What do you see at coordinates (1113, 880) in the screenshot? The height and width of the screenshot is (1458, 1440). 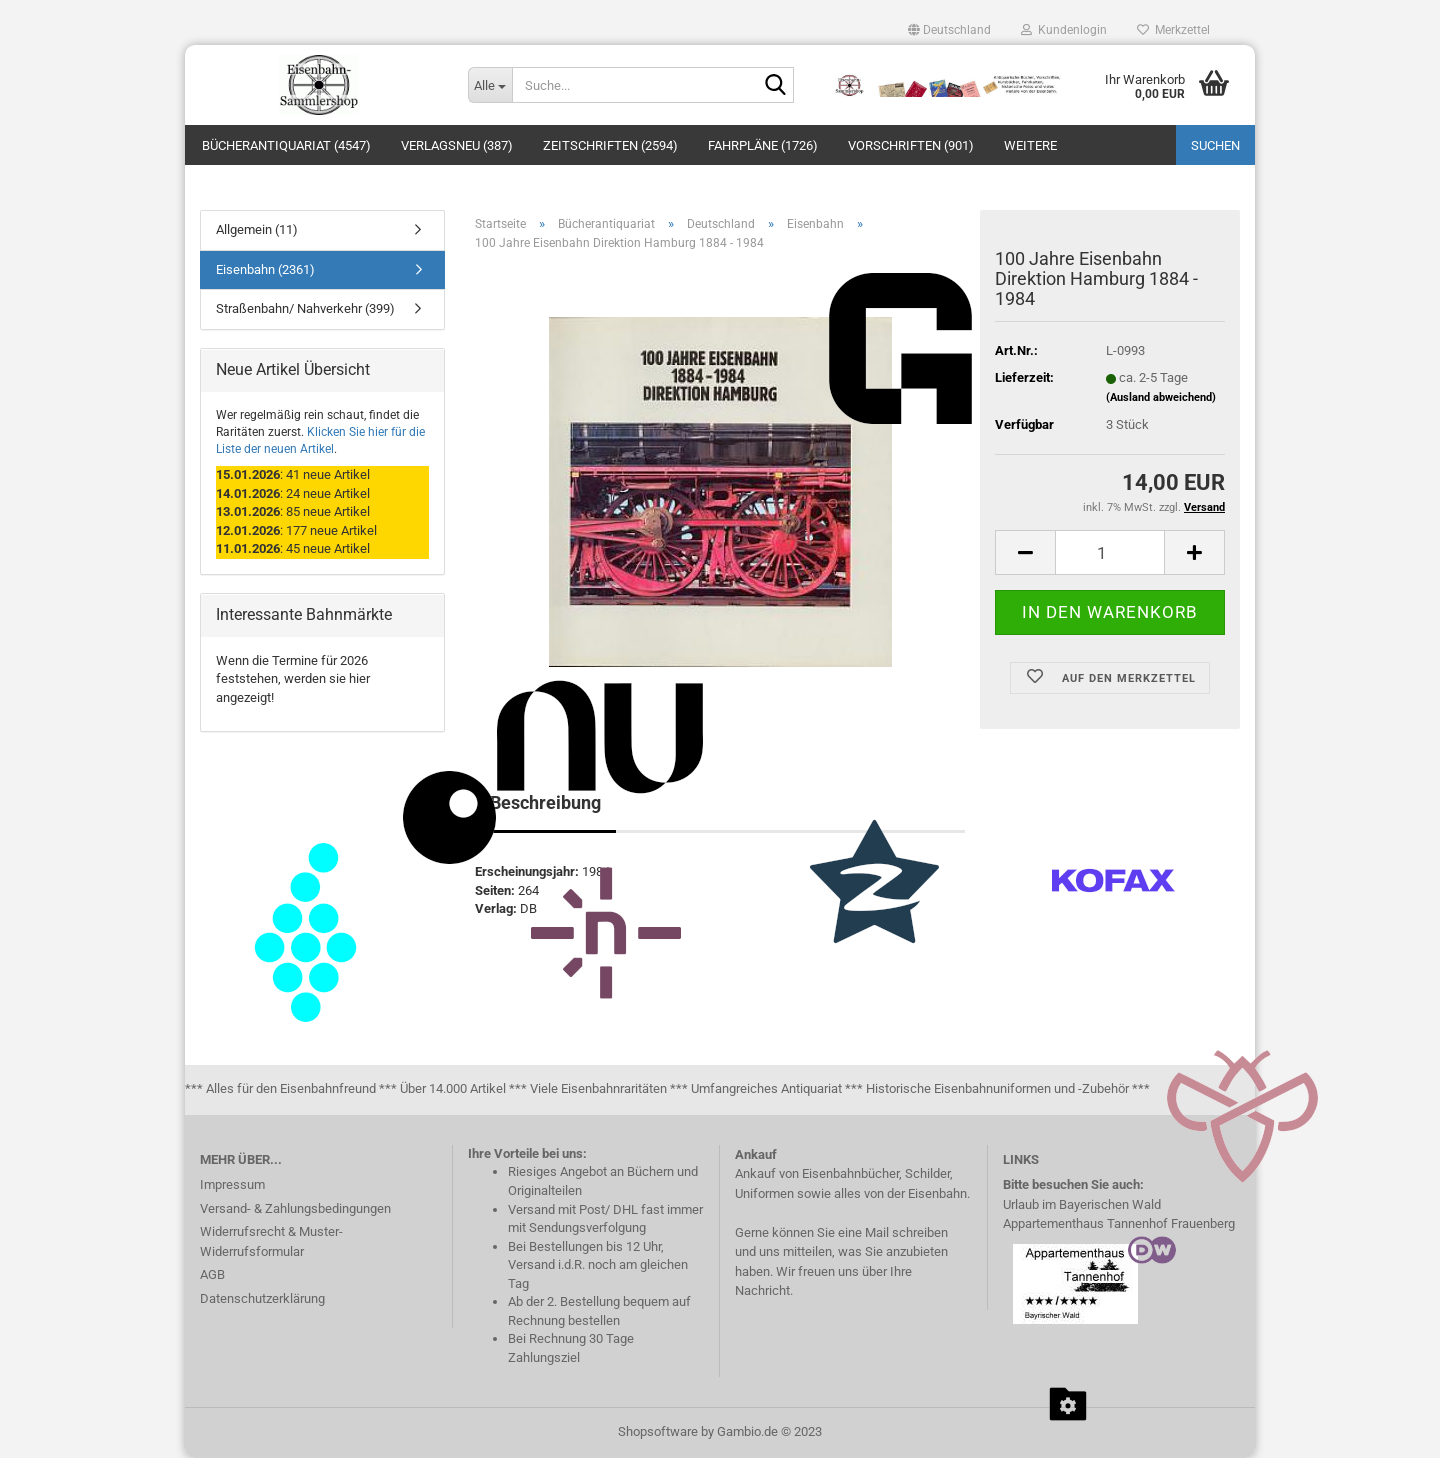 I see `Kofax company logo` at bounding box center [1113, 880].